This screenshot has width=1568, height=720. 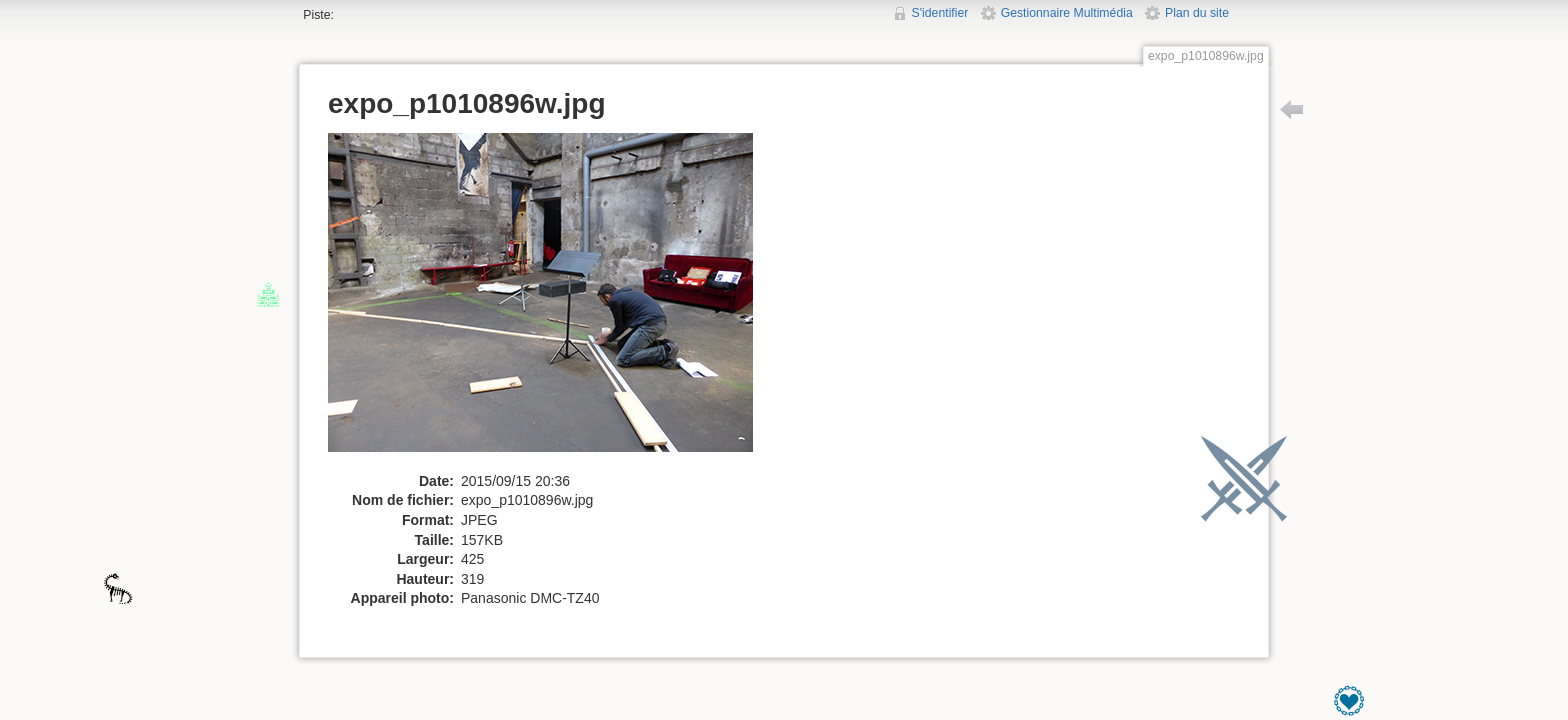 I want to click on indicates combat or battle mode, so click(x=1244, y=480).